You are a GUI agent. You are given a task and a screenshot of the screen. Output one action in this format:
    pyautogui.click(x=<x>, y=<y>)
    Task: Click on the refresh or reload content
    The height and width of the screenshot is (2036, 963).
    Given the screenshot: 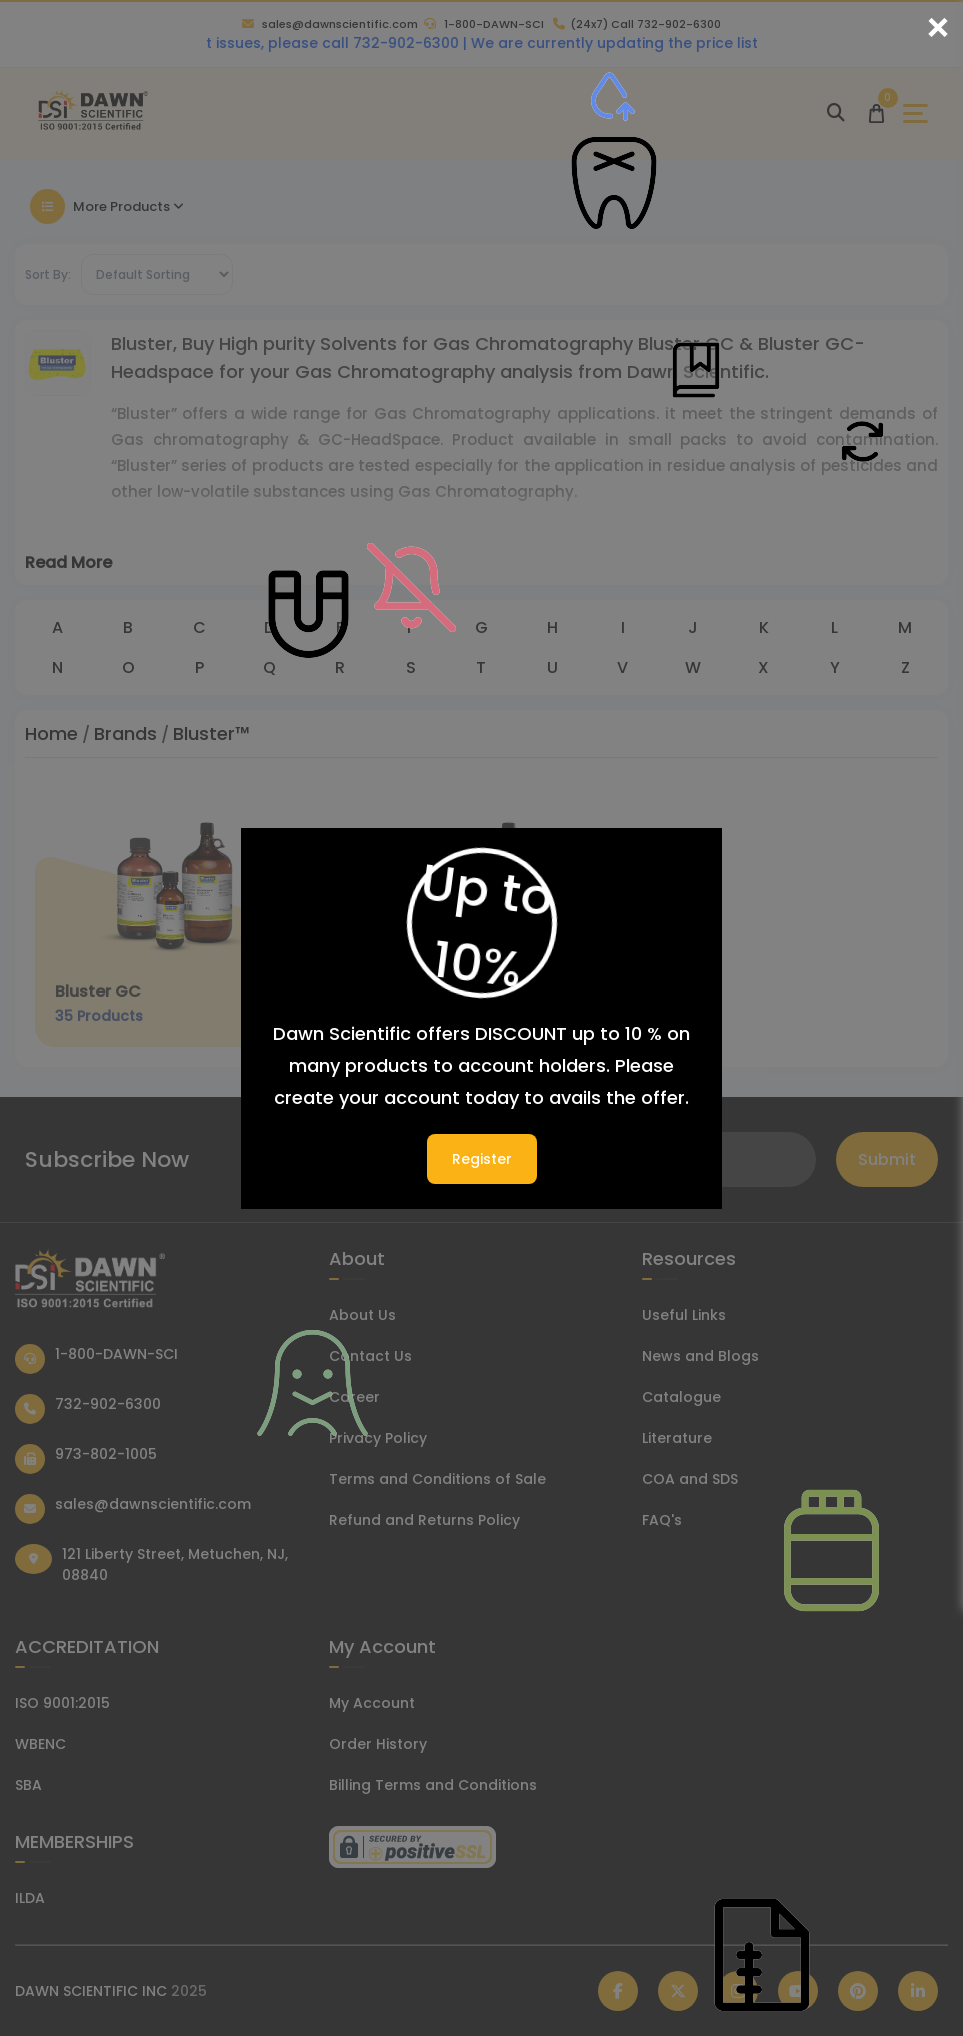 What is the action you would take?
    pyautogui.click(x=862, y=441)
    